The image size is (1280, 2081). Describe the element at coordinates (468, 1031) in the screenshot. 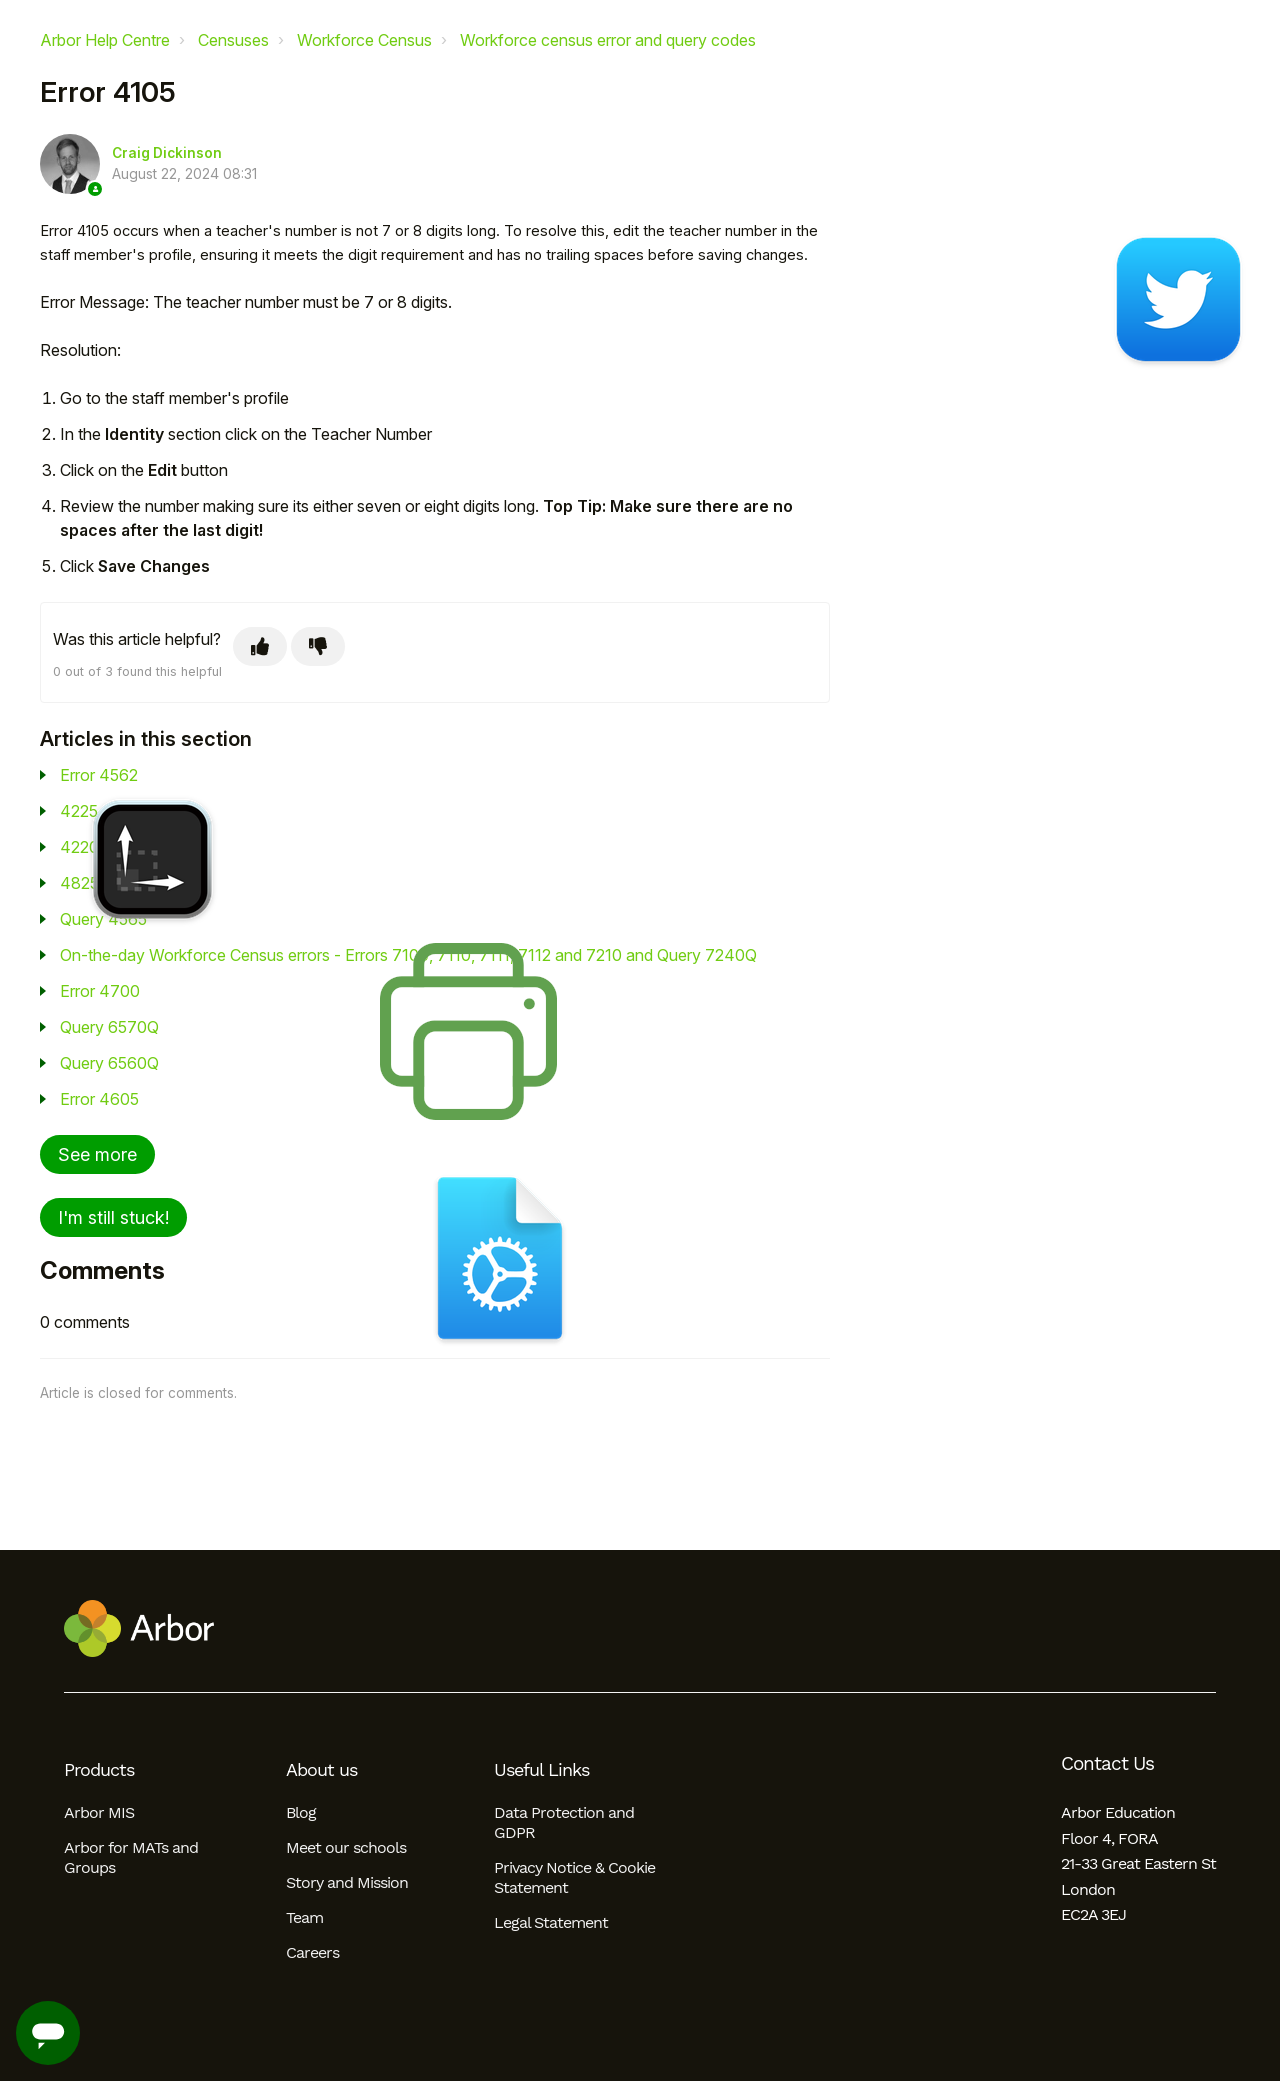

I see `access printer settings` at that location.